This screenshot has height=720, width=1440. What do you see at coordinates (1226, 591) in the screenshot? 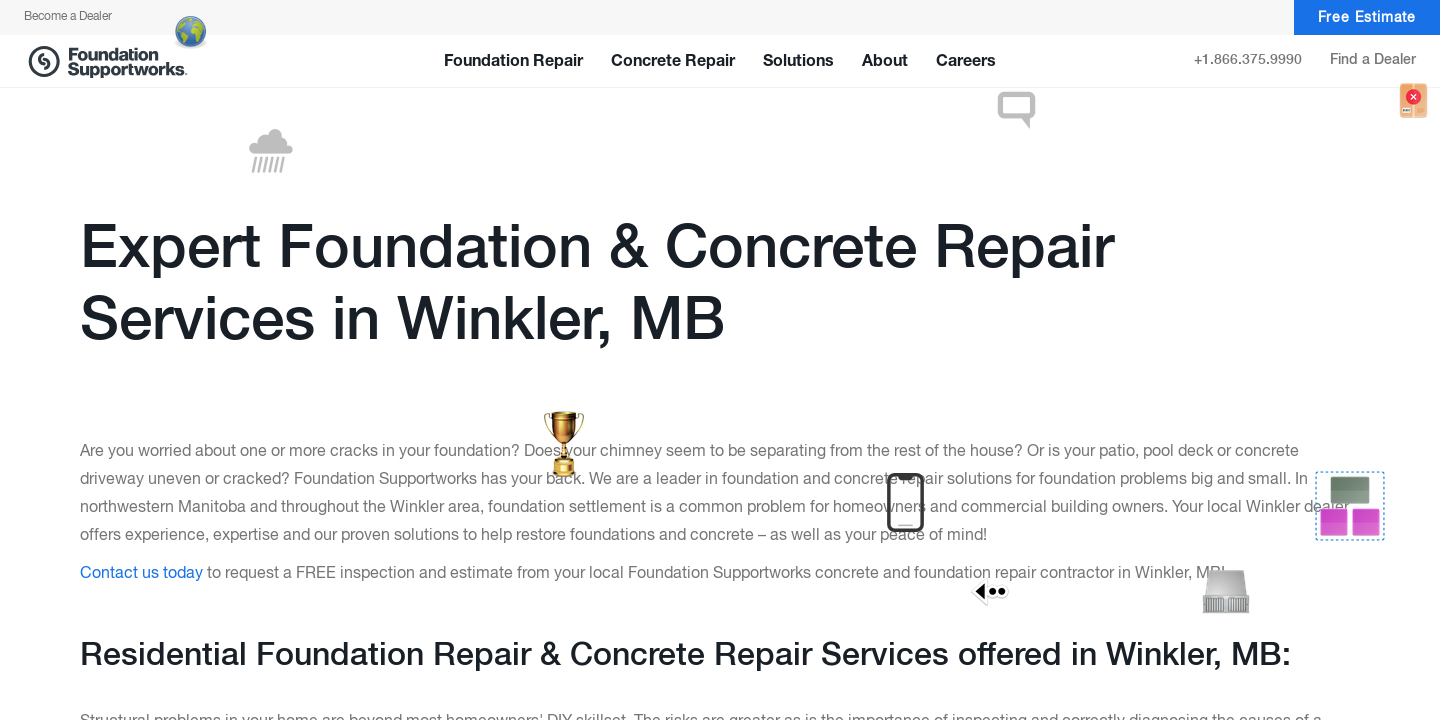
I see `access Xserve RAID storage device settings` at bounding box center [1226, 591].